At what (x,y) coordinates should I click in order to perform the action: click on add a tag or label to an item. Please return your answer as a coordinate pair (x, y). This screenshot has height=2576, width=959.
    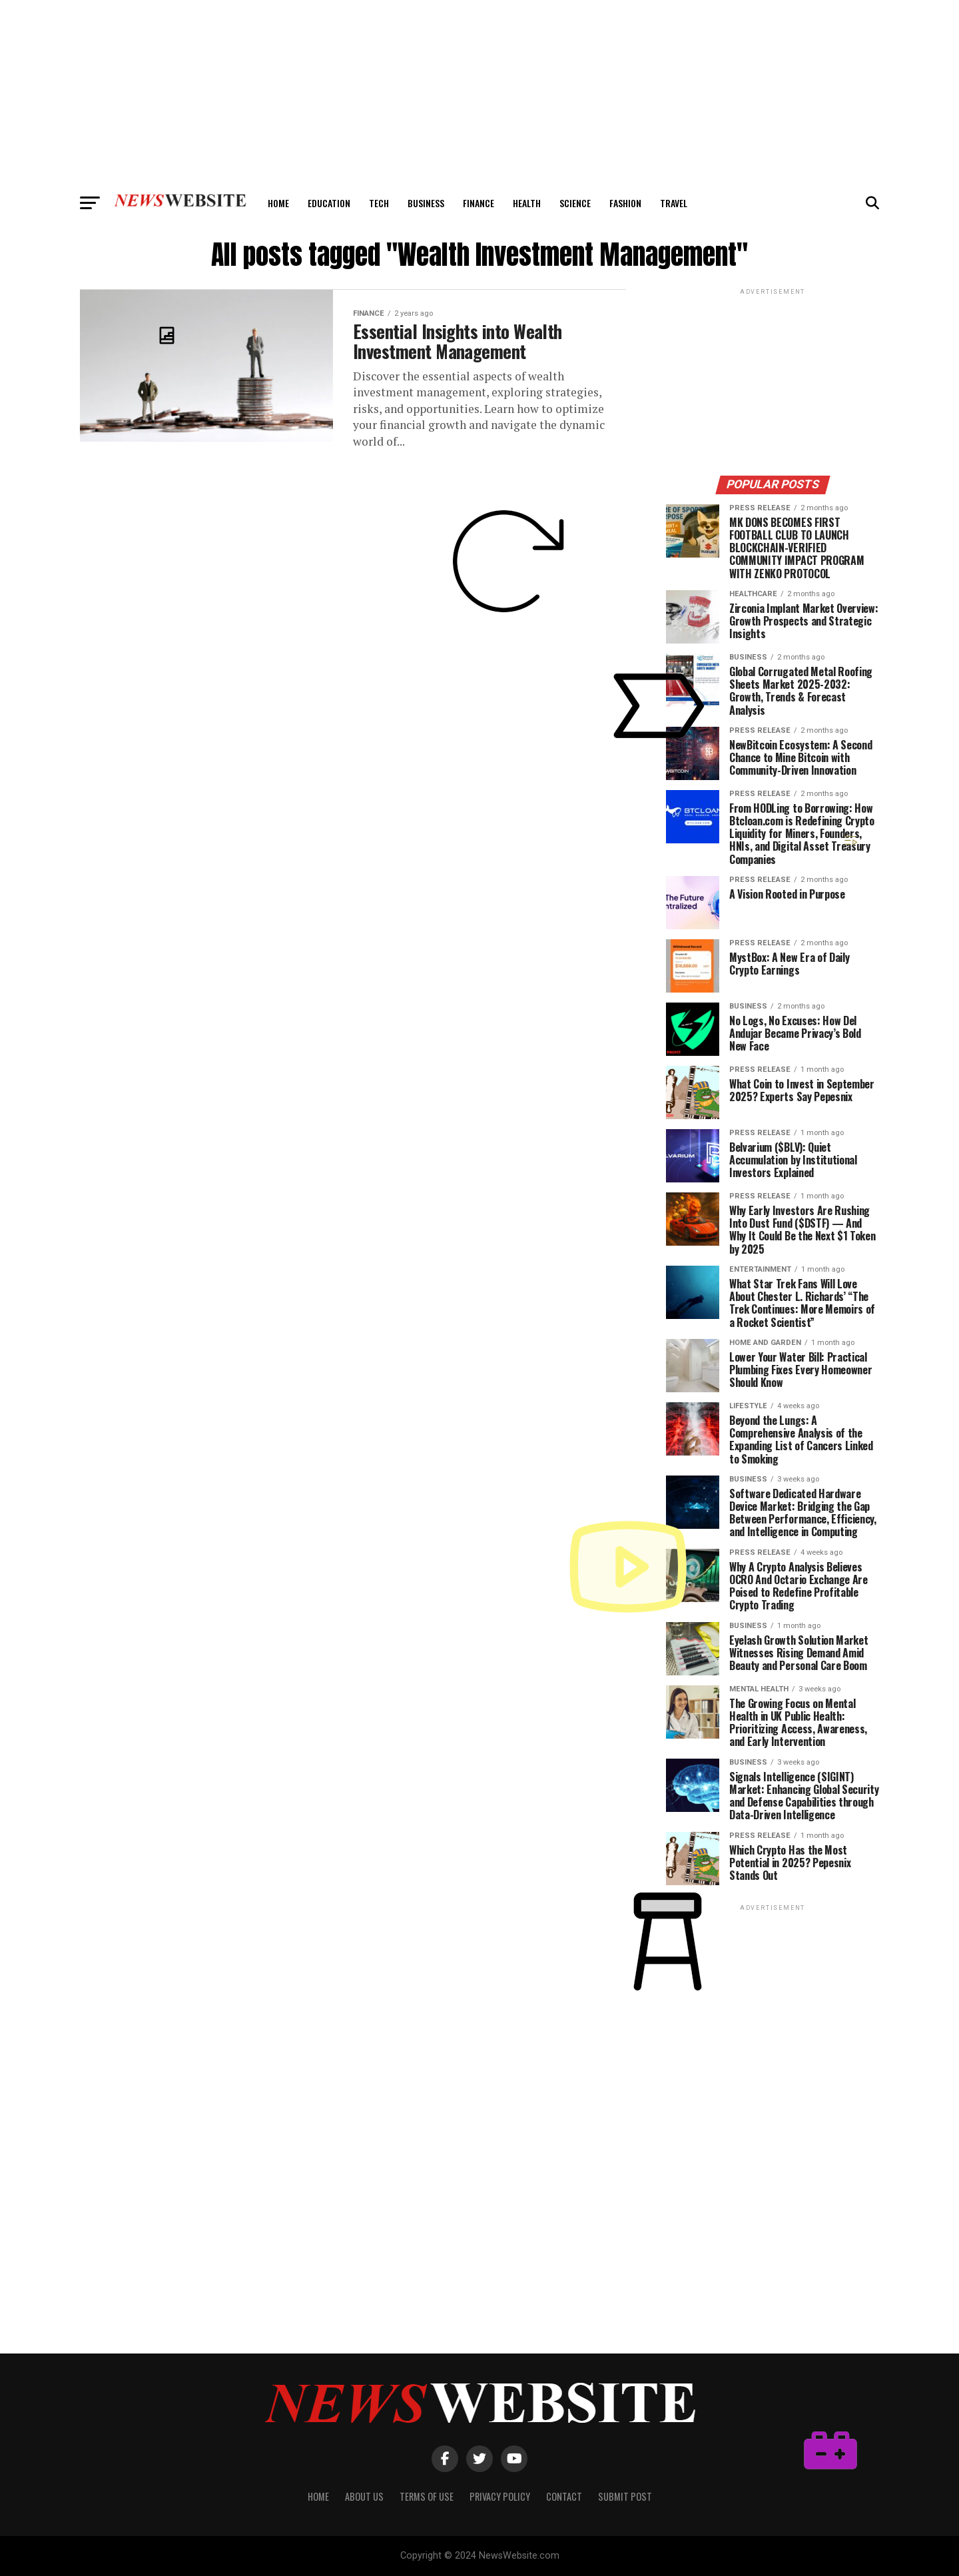
    Looking at the image, I should click on (655, 705).